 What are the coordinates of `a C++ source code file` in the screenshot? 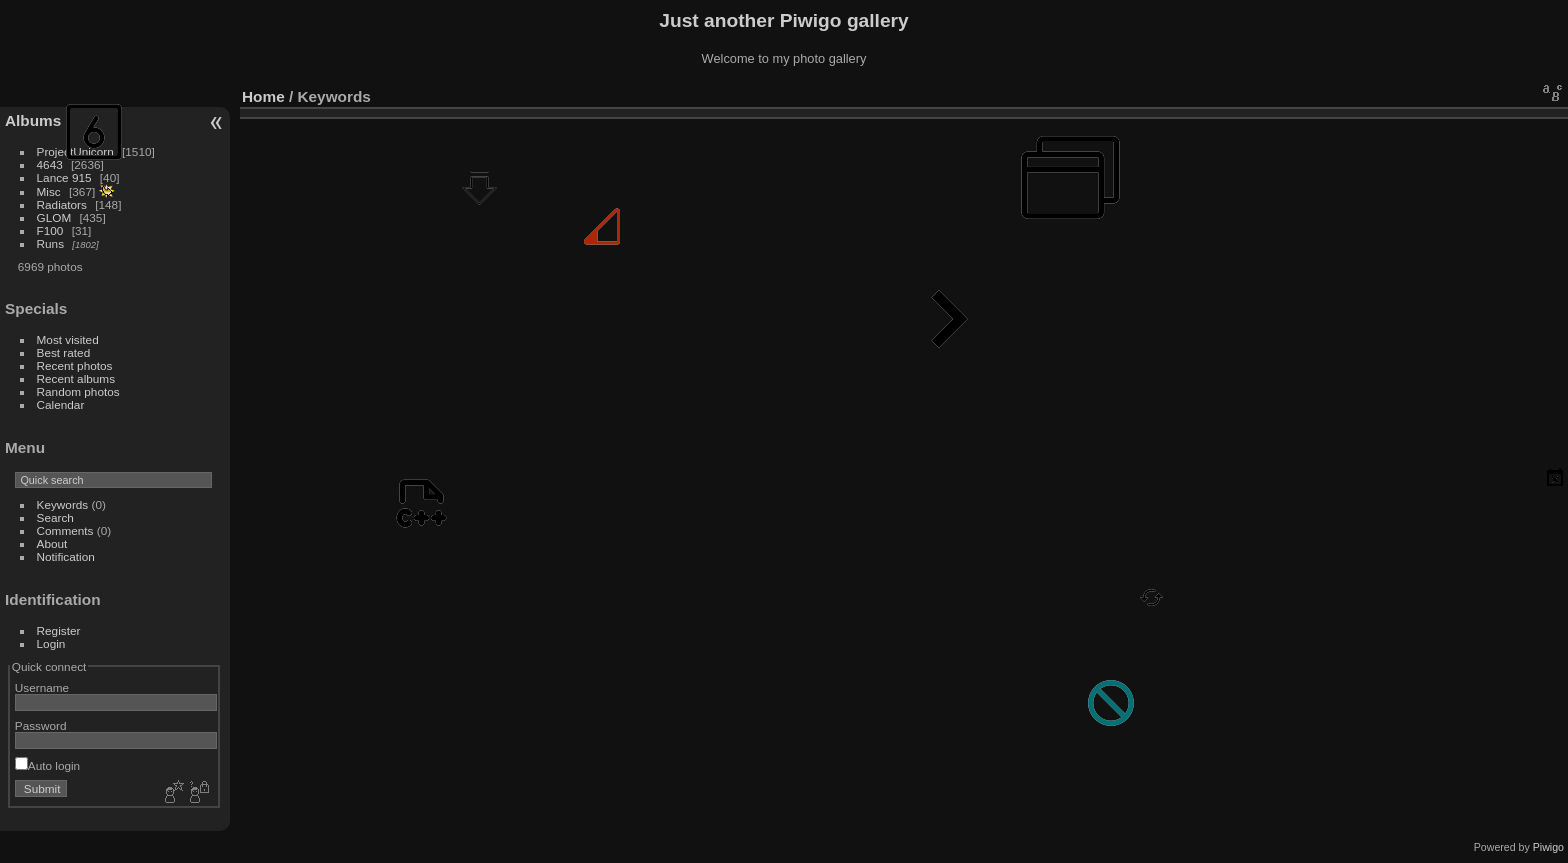 It's located at (421, 505).